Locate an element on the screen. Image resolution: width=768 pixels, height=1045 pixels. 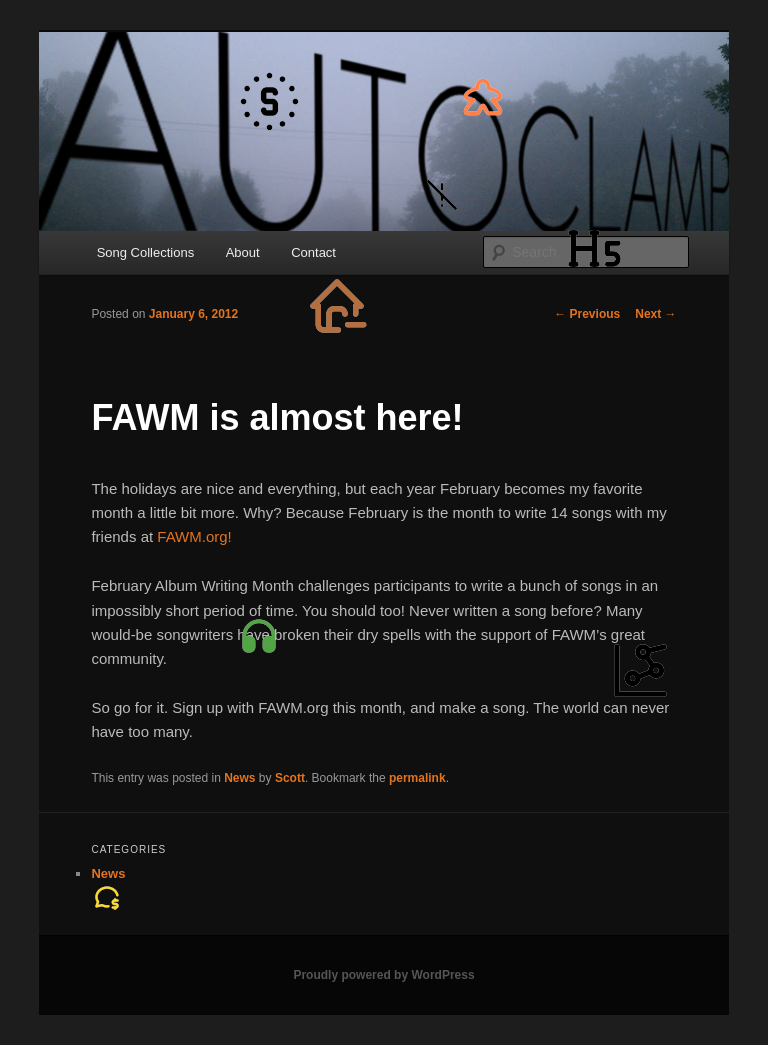
send or receive payment messages is located at coordinates (107, 897).